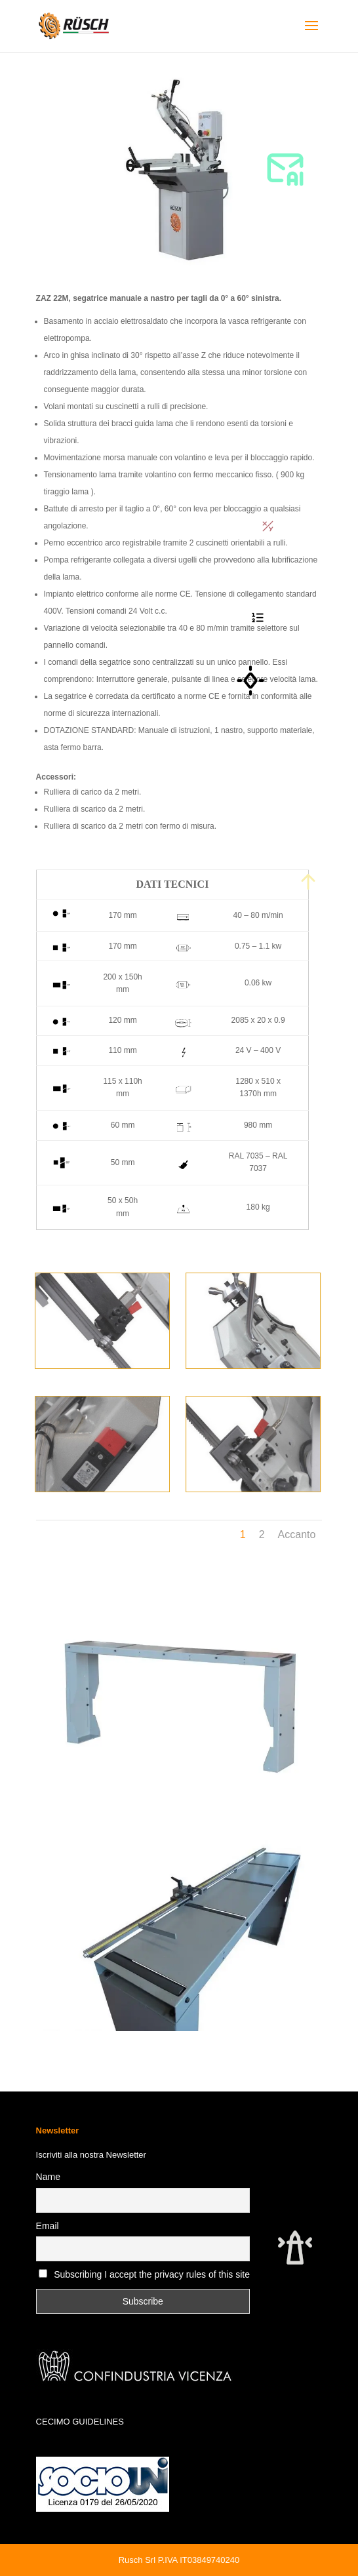 This screenshot has width=358, height=2576. What do you see at coordinates (285, 168) in the screenshot?
I see `access AI-powered email features` at bounding box center [285, 168].